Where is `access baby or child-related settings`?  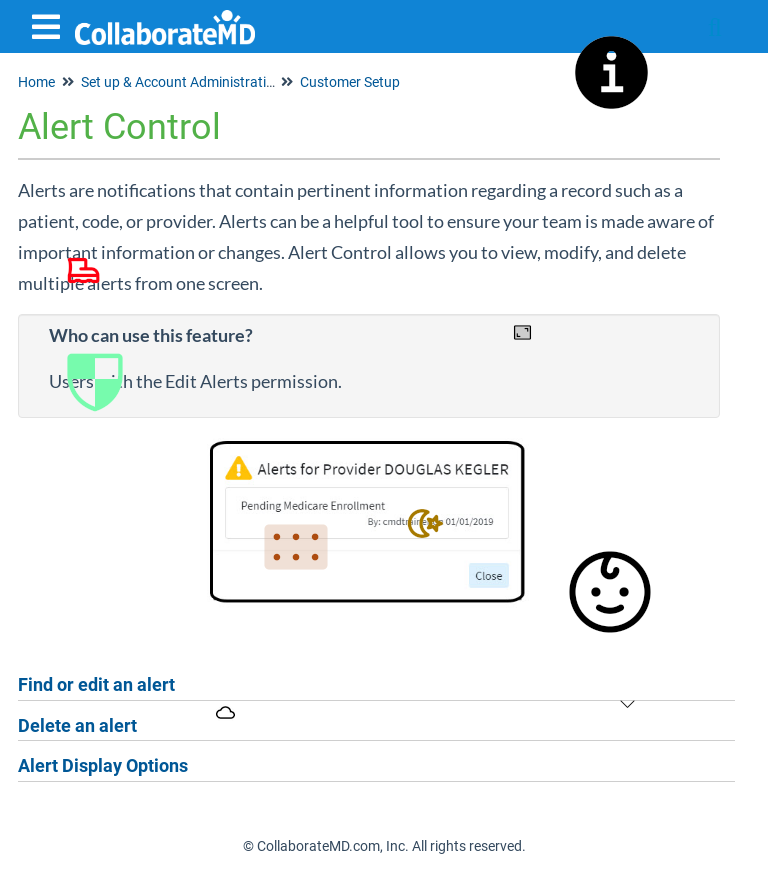
access baby or child-related settings is located at coordinates (610, 592).